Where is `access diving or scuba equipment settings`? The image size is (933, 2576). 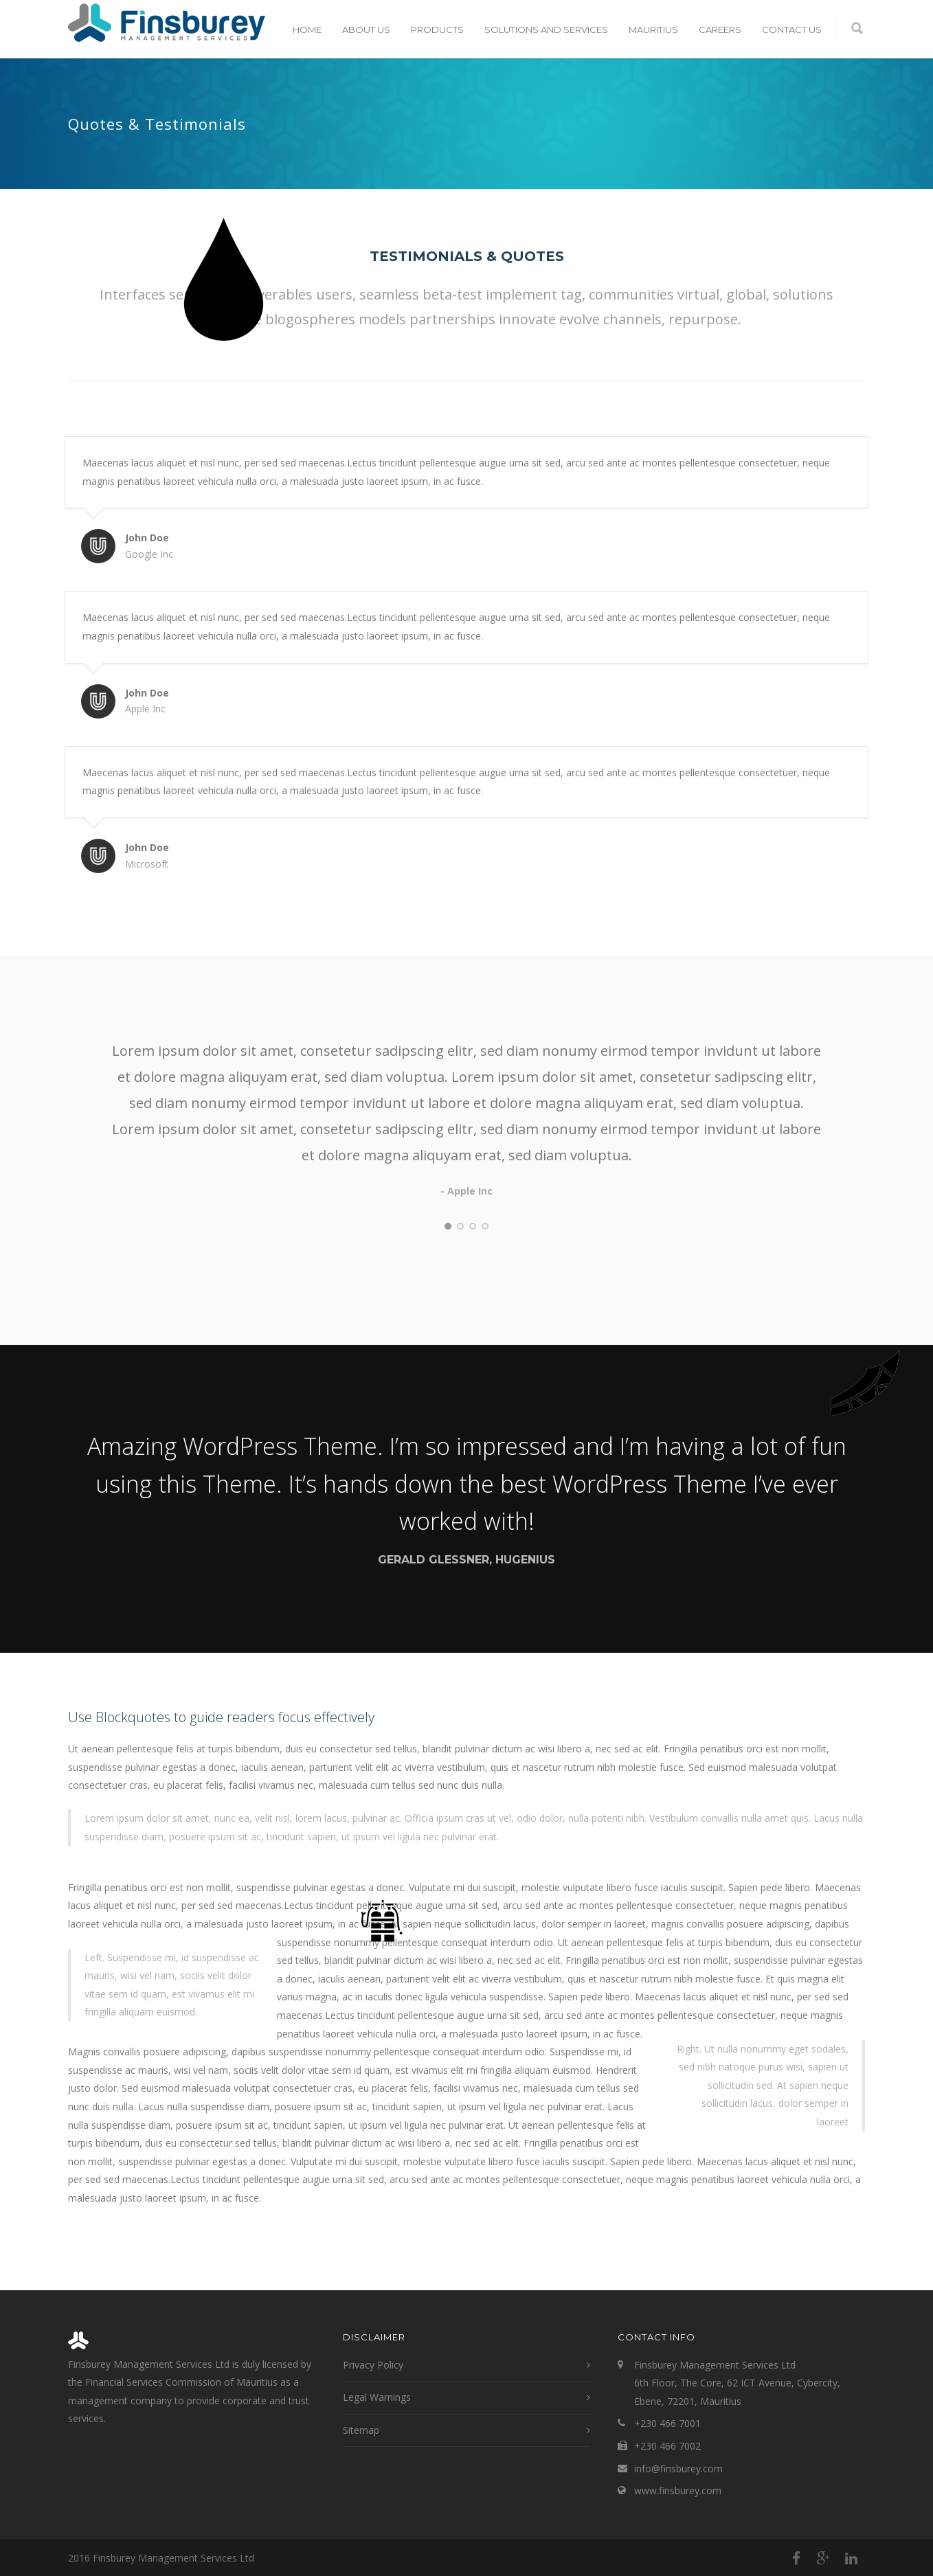
access diving or scuba equipment settings is located at coordinates (383, 1921).